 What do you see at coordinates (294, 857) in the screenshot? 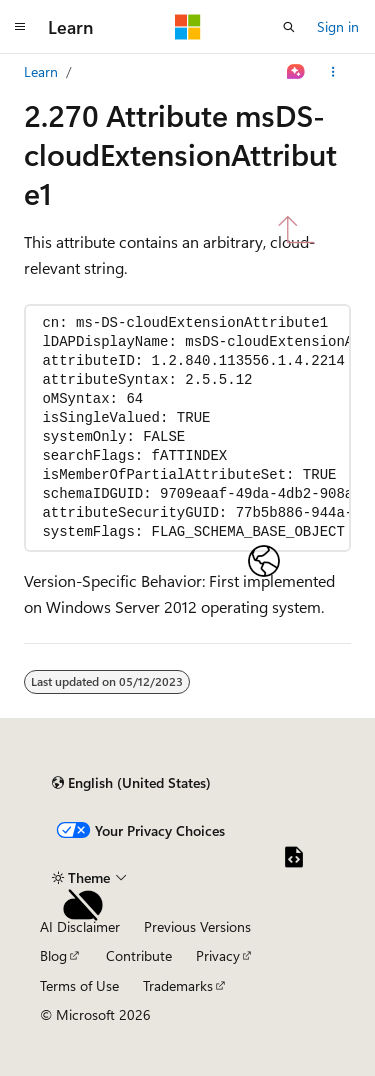
I see `view source code file` at bounding box center [294, 857].